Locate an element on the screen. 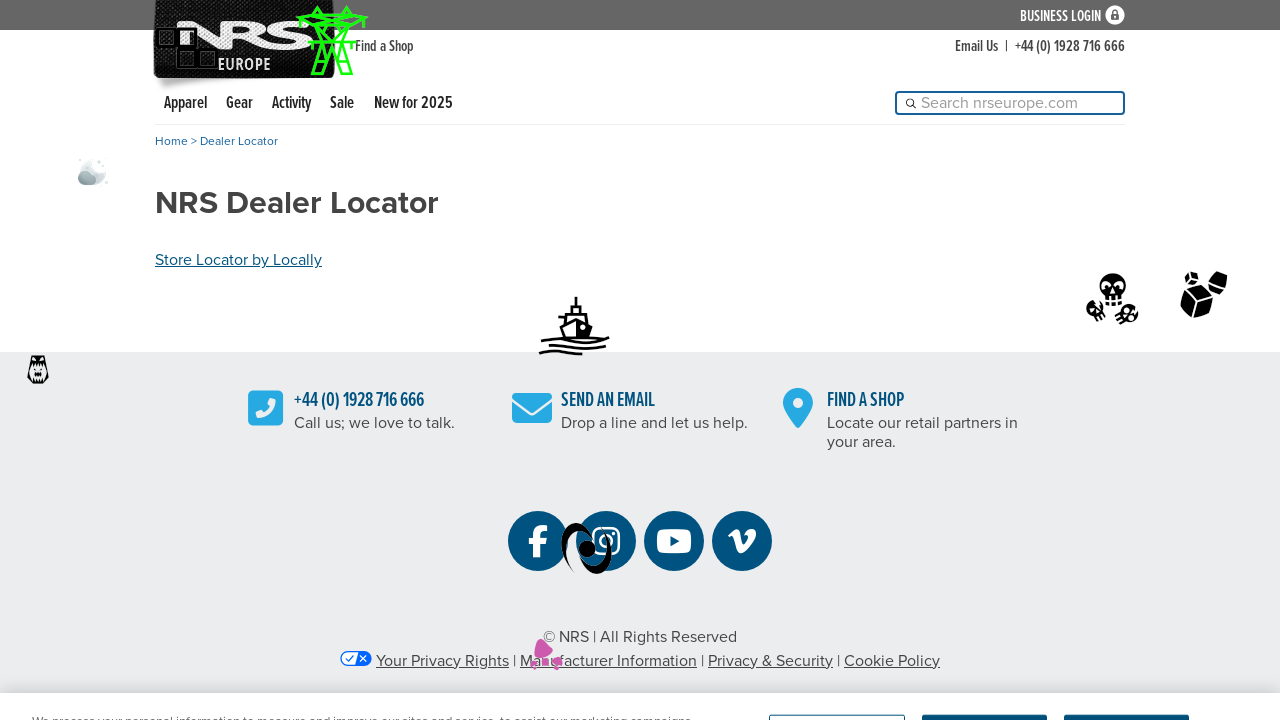 This screenshot has height=720, width=1280. select cruiser ship unit is located at coordinates (576, 325).